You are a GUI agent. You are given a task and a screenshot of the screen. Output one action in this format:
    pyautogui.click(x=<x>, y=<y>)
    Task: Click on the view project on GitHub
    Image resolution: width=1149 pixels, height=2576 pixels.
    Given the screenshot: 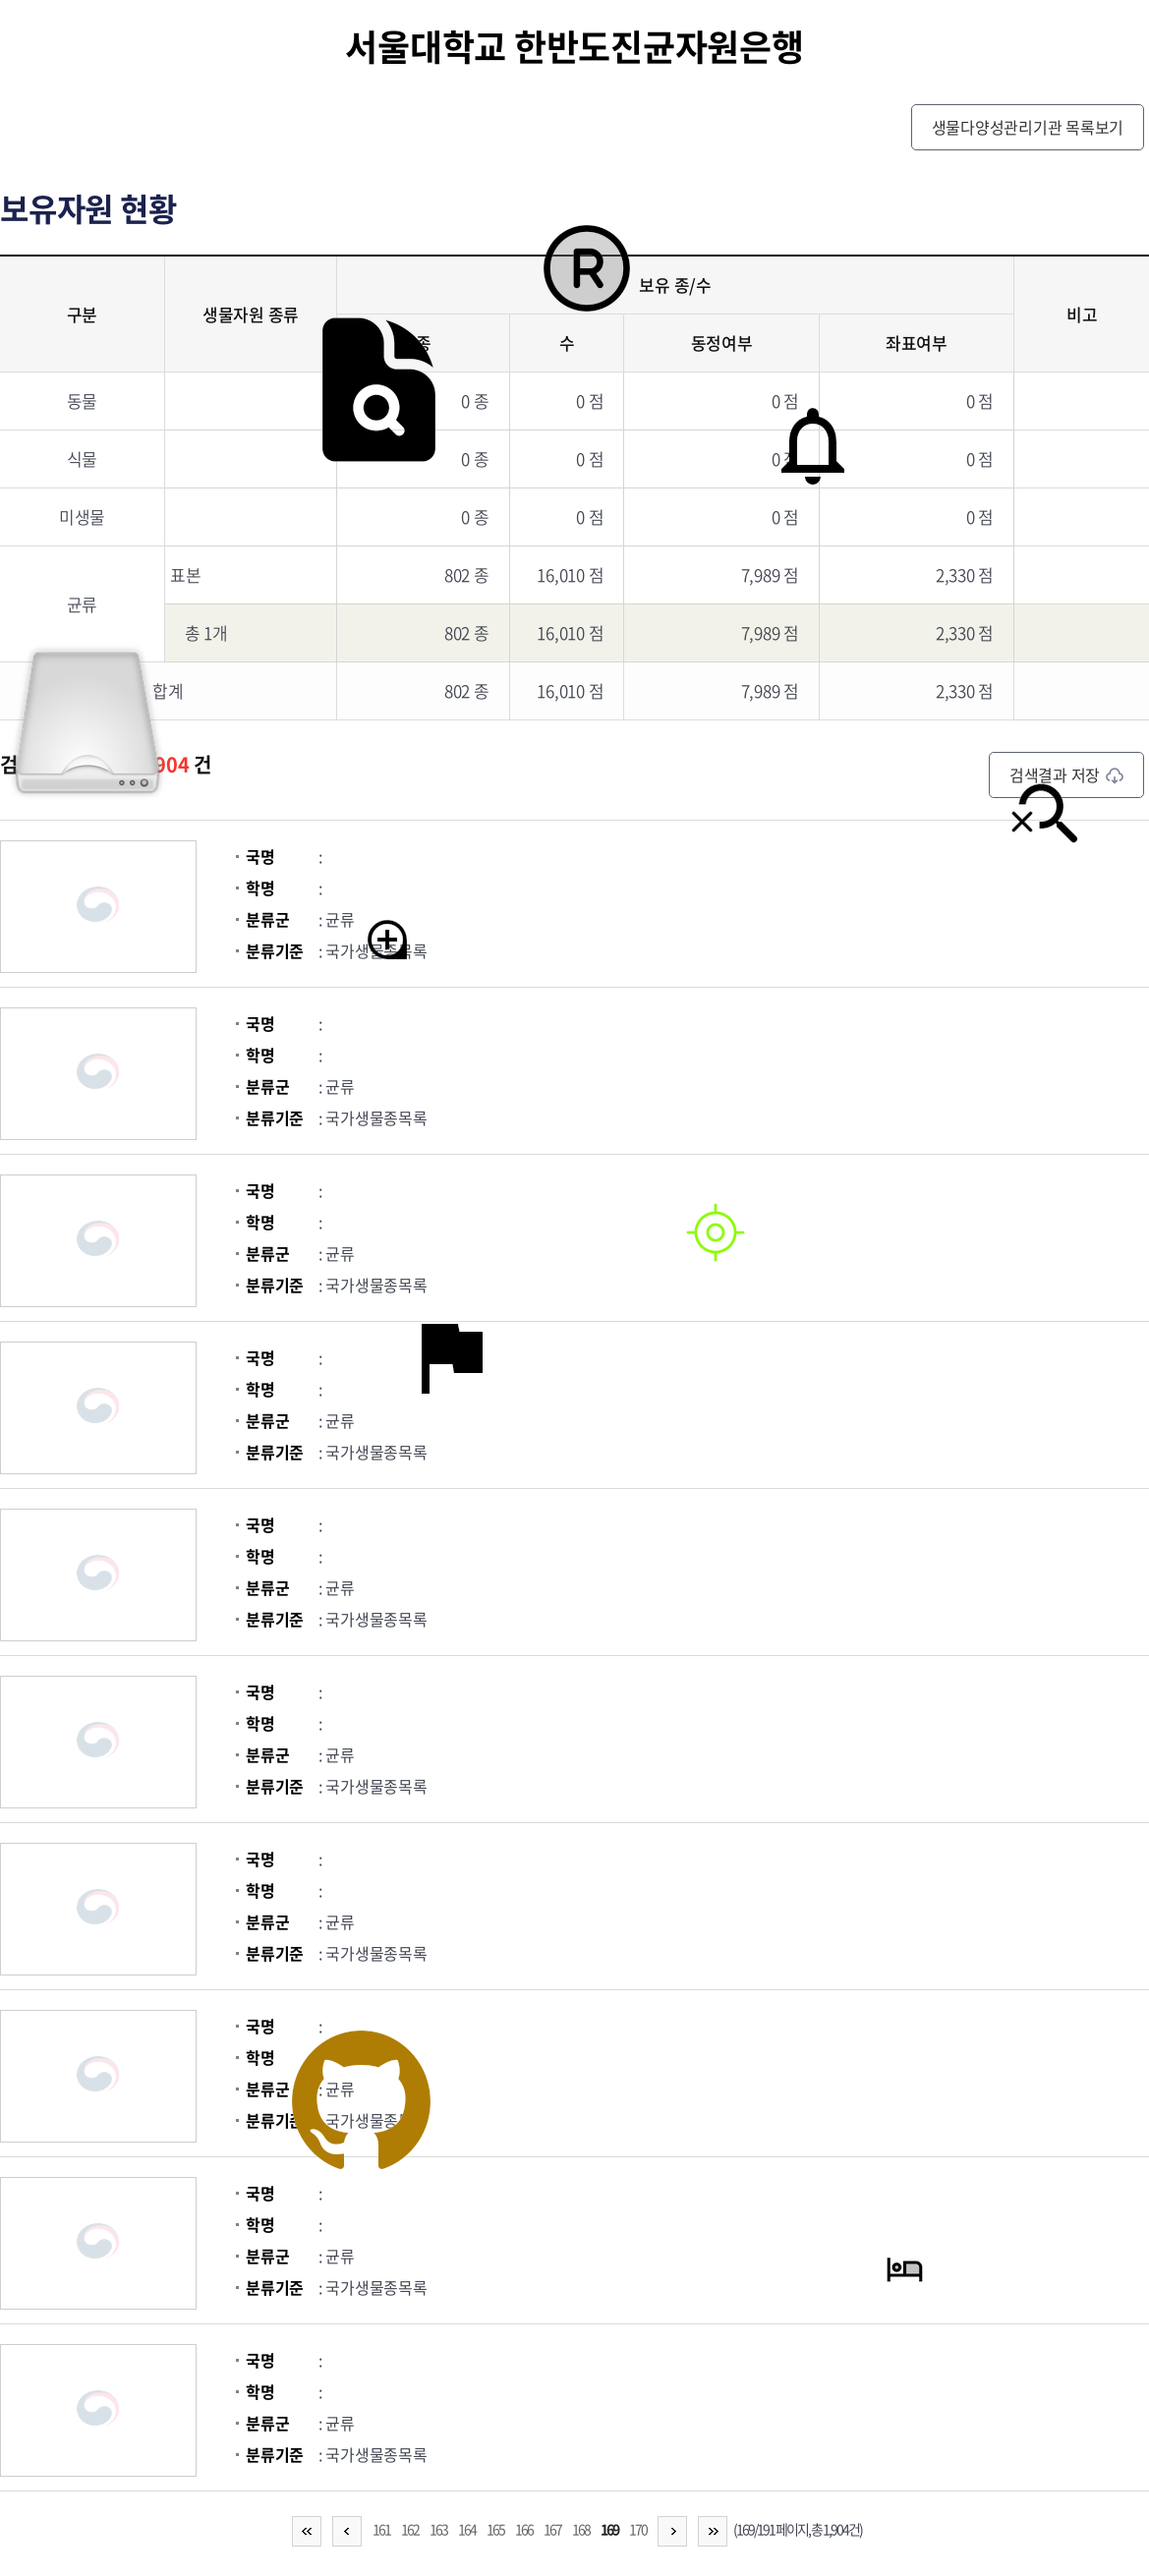 What is the action you would take?
    pyautogui.click(x=361, y=2099)
    